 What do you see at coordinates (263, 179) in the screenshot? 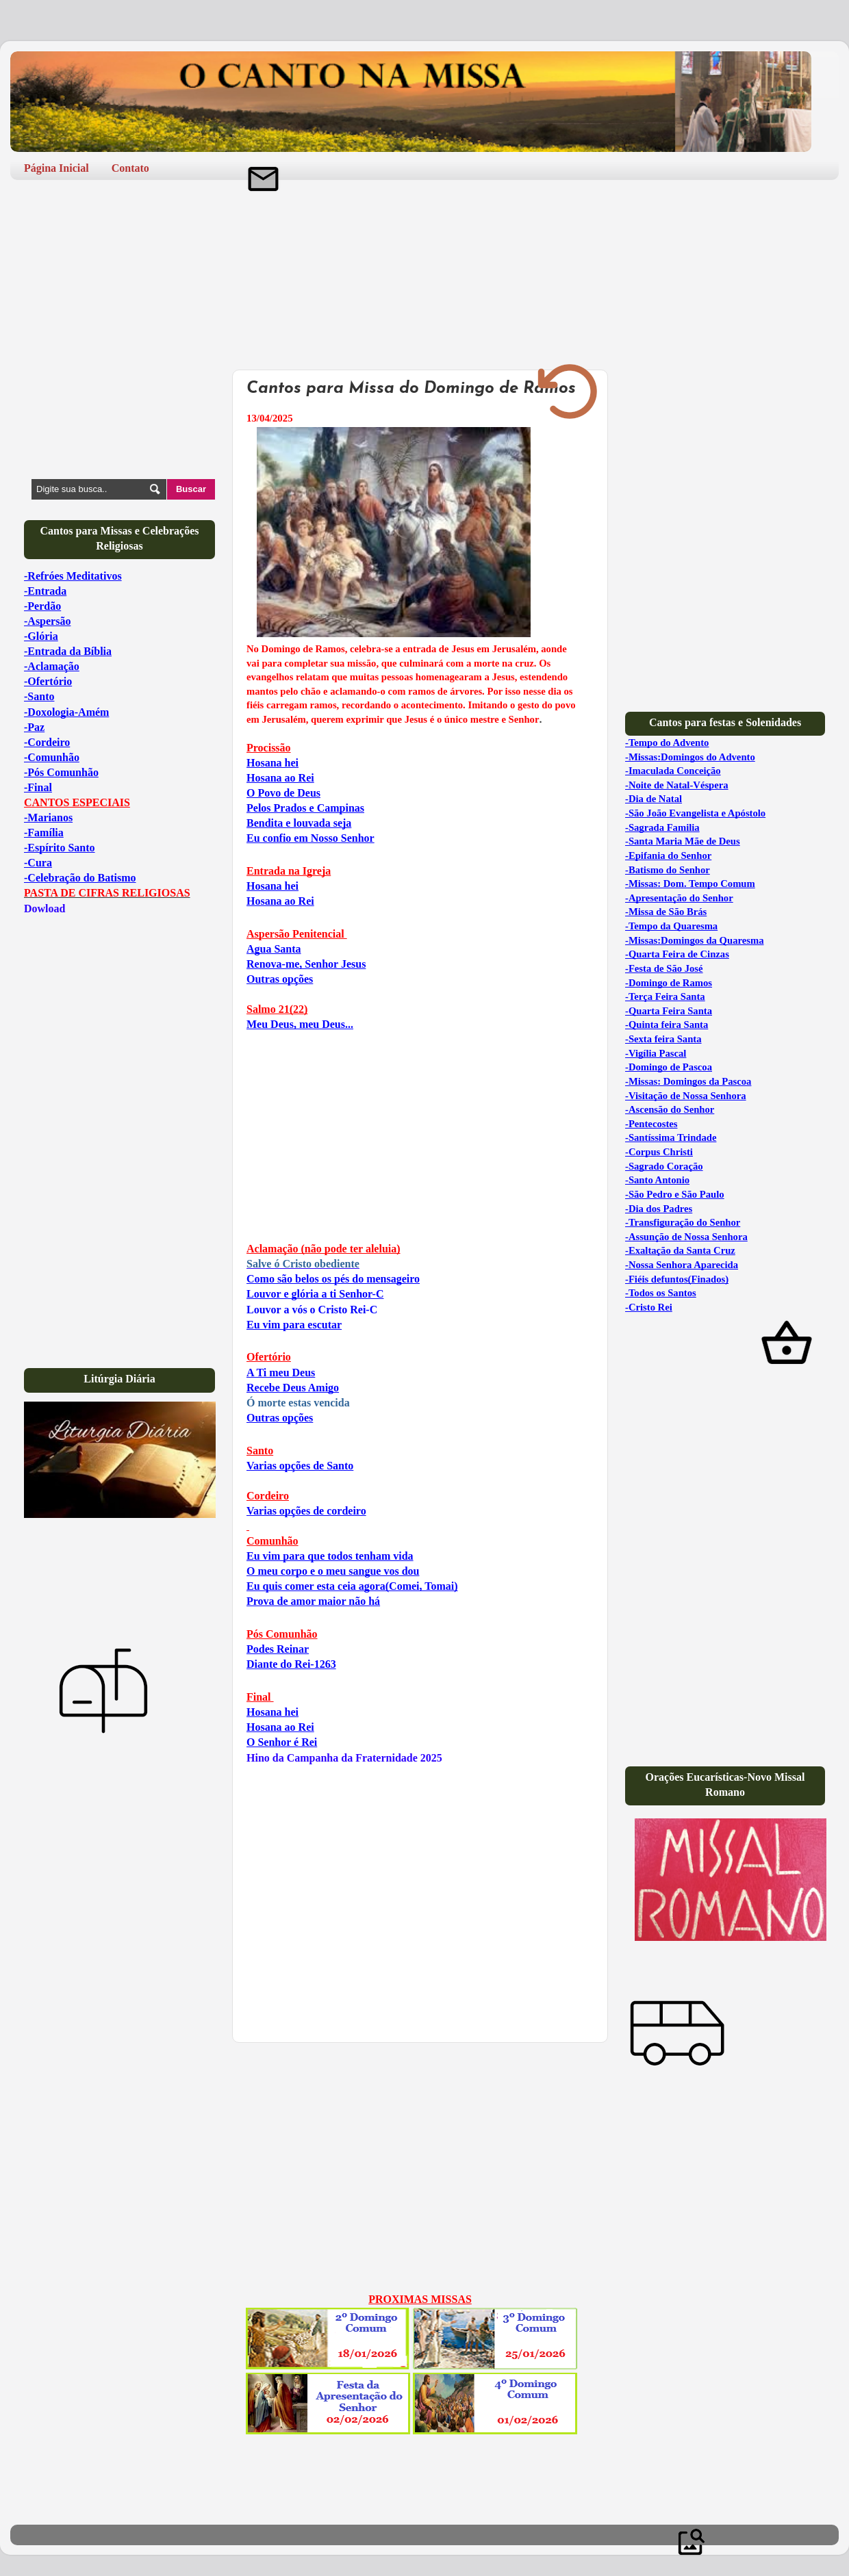
I see `open your email inbox` at bounding box center [263, 179].